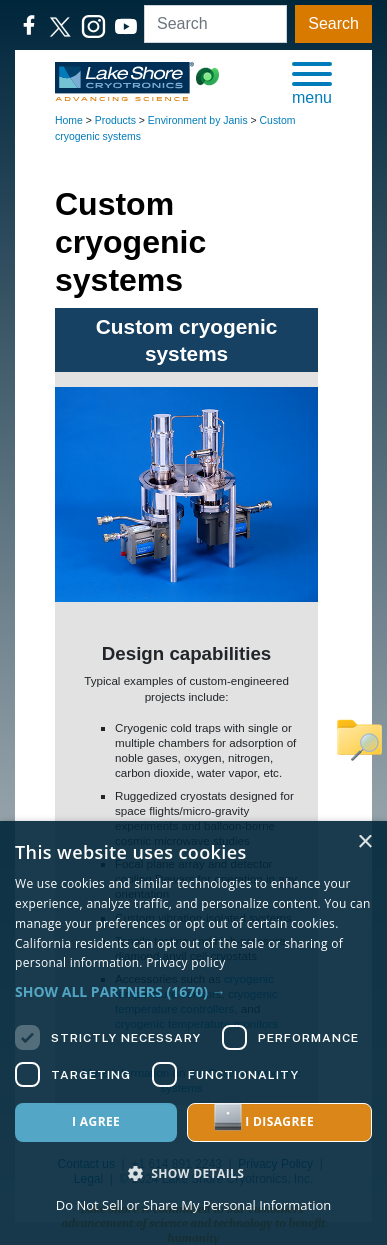 Image resolution: width=387 pixels, height=1245 pixels. What do you see at coordinates (207, 76) in the screenshot?
I see `open Microsoft Dataverse app` at bounding box center [207, 76].